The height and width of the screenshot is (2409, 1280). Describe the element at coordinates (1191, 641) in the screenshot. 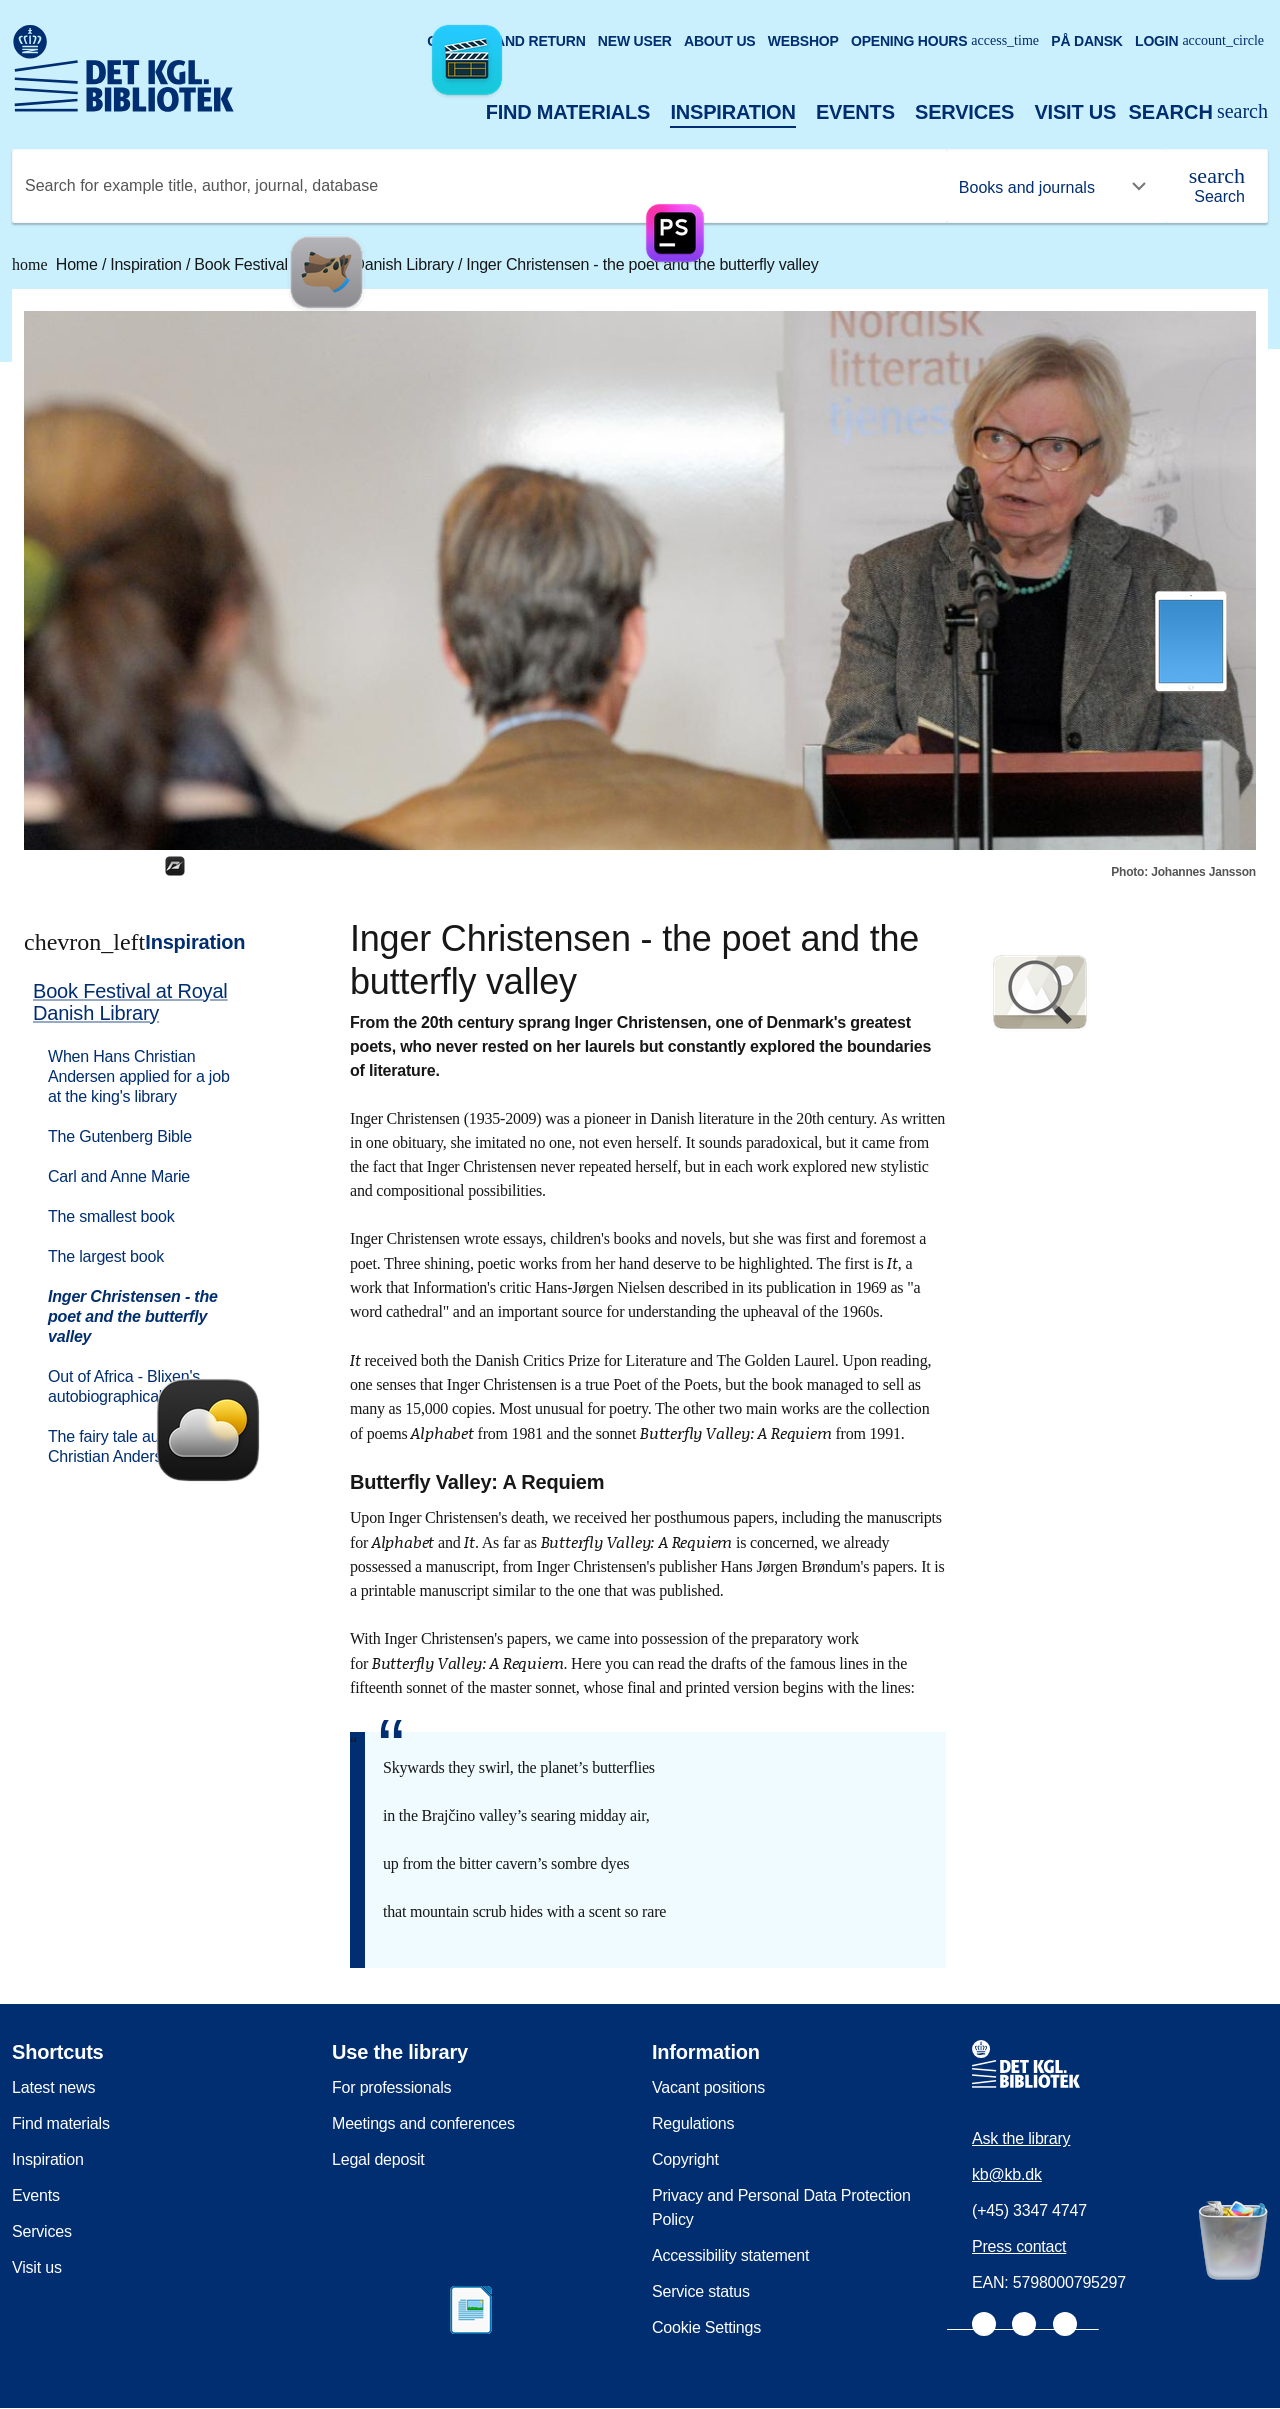

I see `indicates a connected iPad Air 2 device` at that location.